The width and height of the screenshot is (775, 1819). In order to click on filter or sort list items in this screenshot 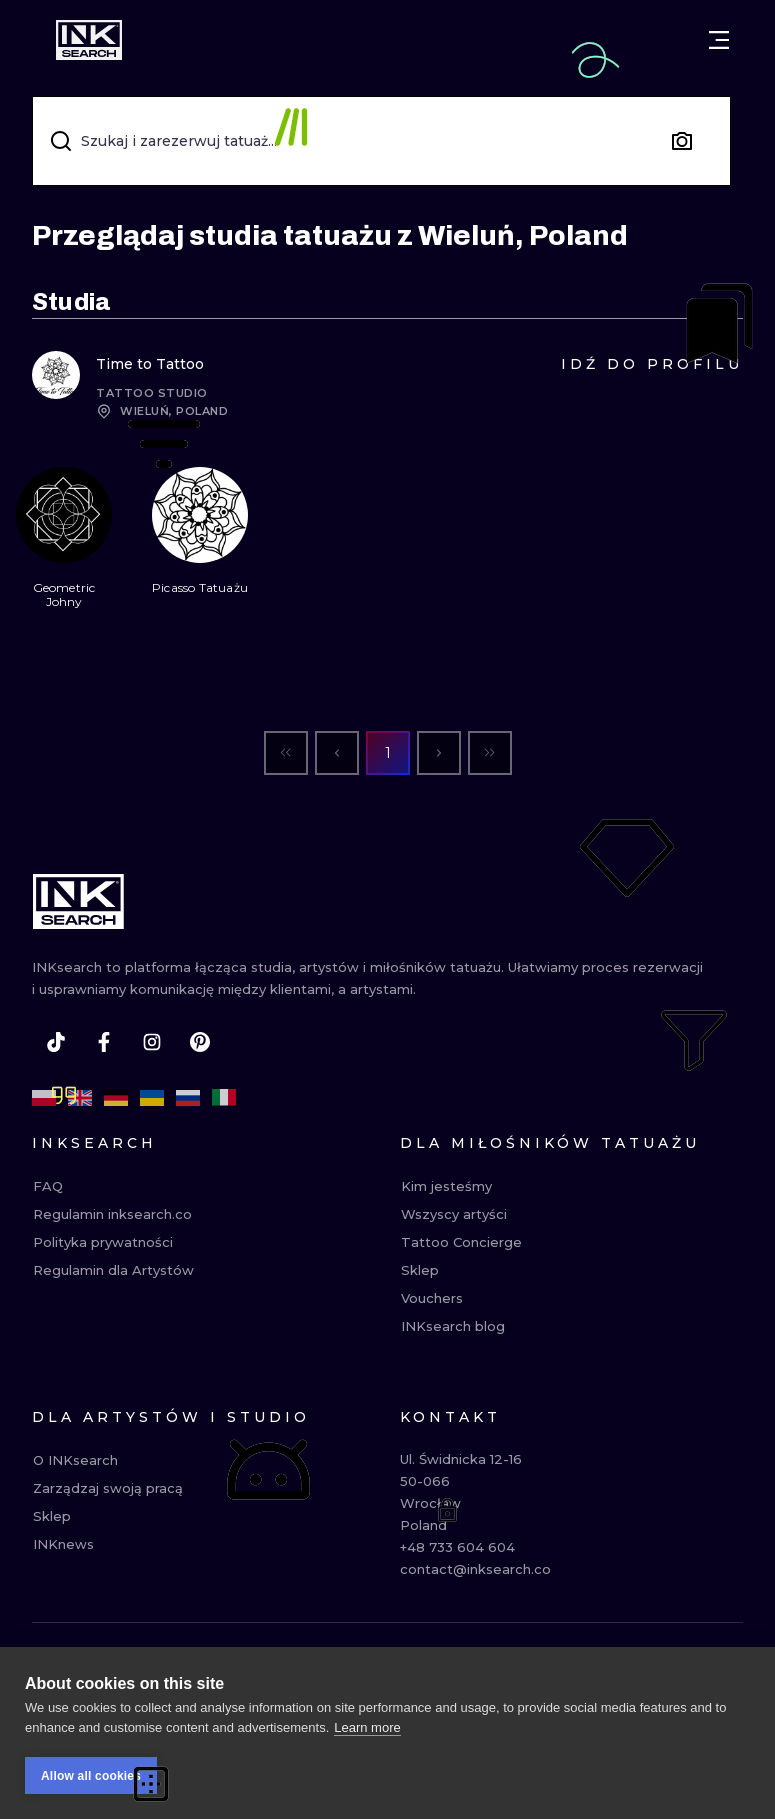, I will do `click(164, 444)`.